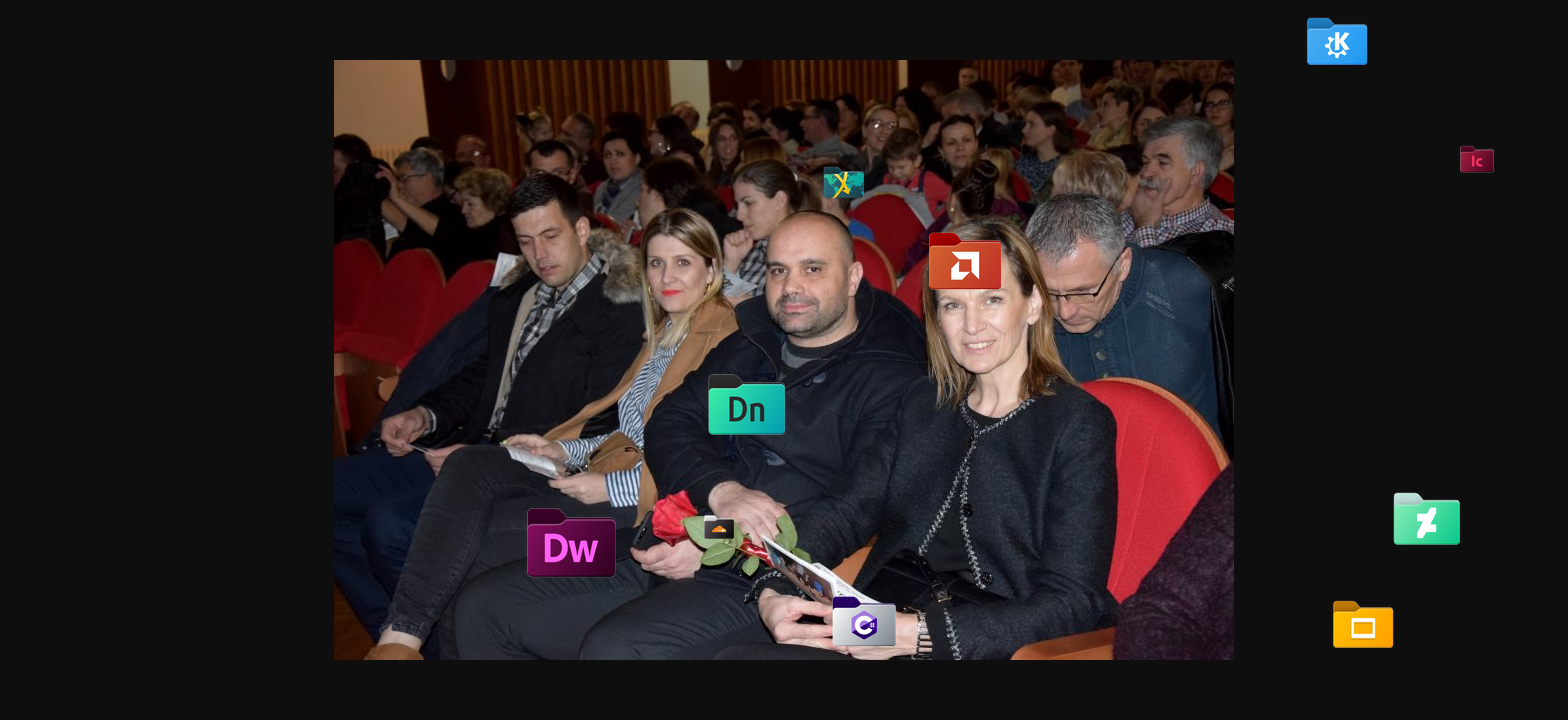 The width and height of the screenshot is (1568, 720). Describe the element at coordinates (1426, 520) in the screenshot. I see `open your DeviantArt downloads folder` at that location.